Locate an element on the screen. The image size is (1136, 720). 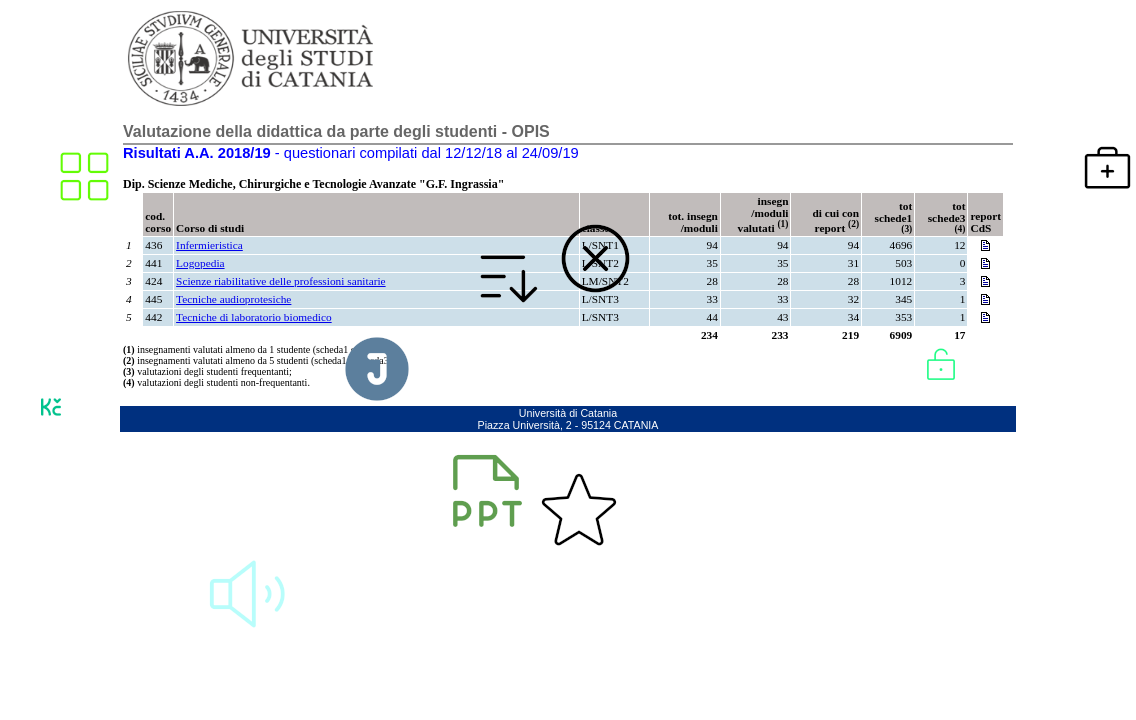
sort items in ascending order is located at coordinates (506, 276).